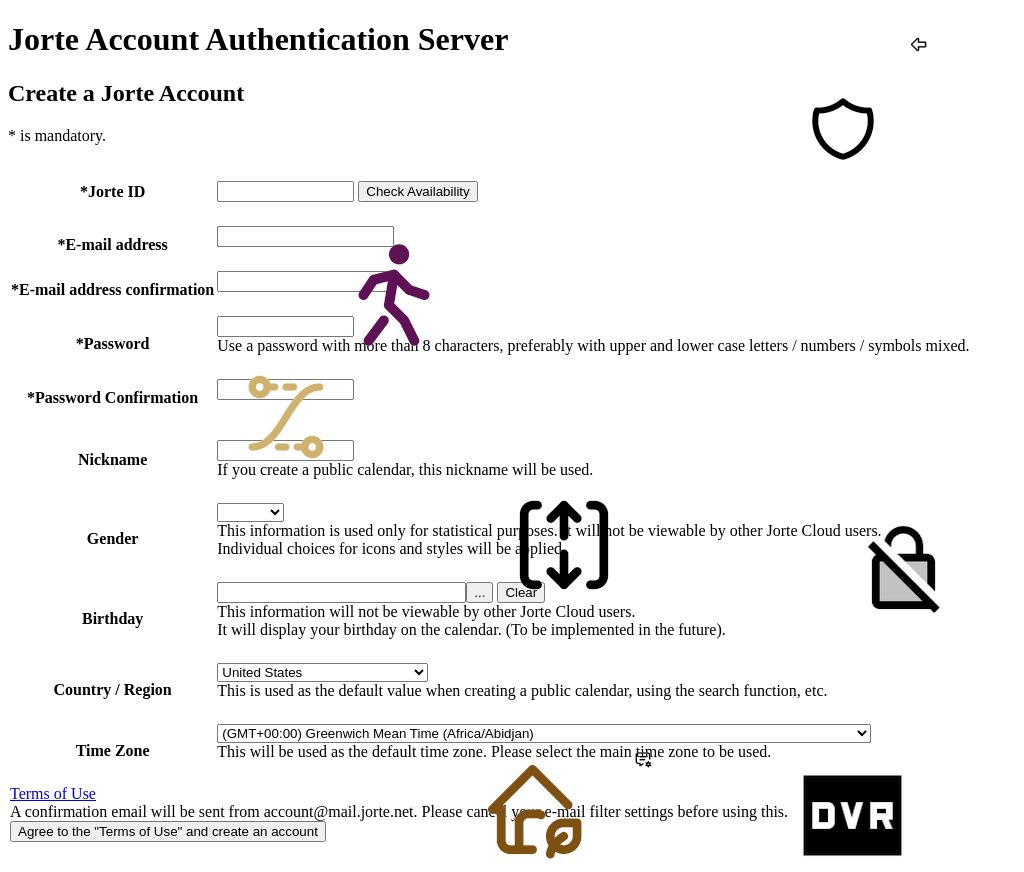  I want to click on switch to tall or portrait viewport mode, so click(564, 545).